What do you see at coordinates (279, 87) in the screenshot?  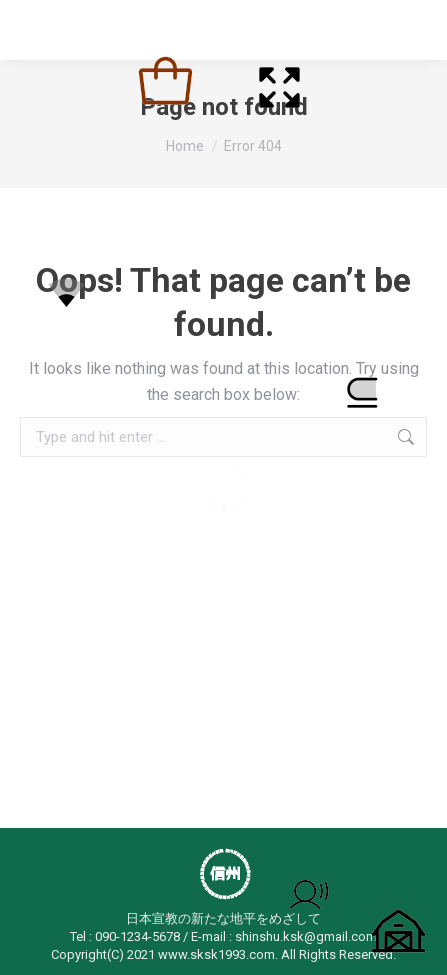 I see `expand to fullscreen mode` at bounding box center [279, 87].